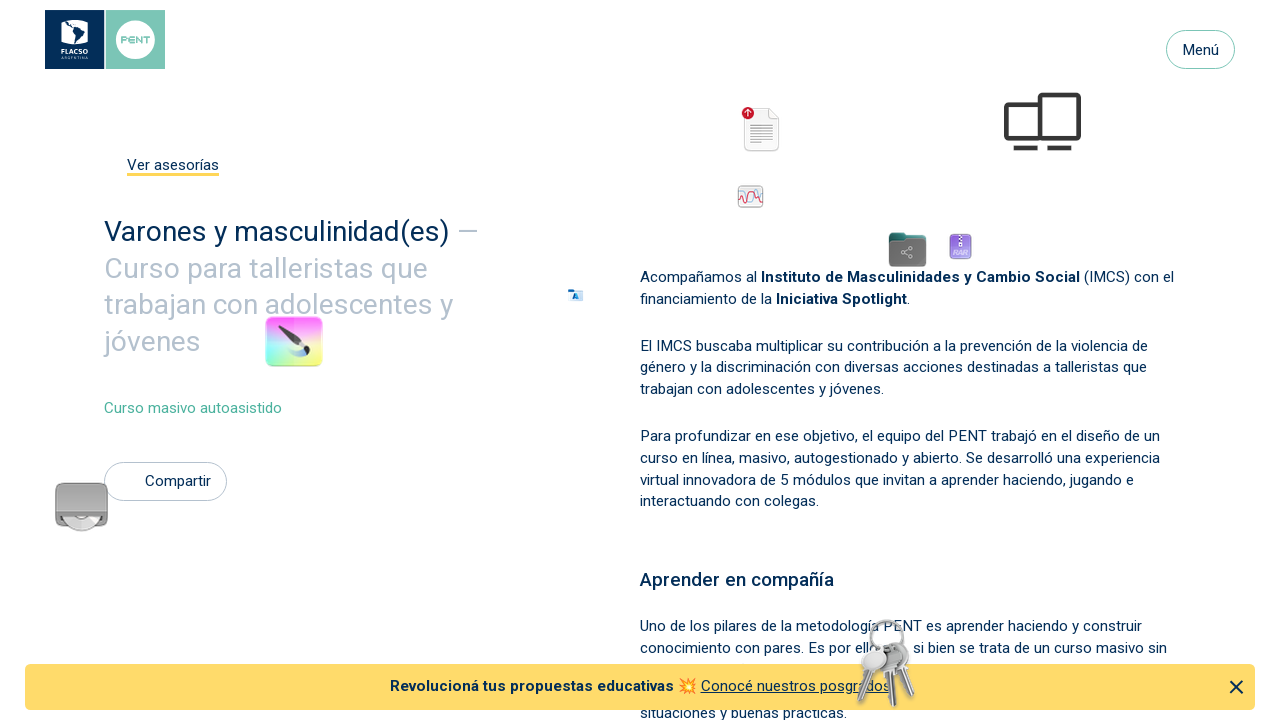 The width and height of the screenshot is (1280, 720). What do you see at coordinates (761, 129) in the screenshot?
I see `send or share a document` at bounding box center [761, 129].